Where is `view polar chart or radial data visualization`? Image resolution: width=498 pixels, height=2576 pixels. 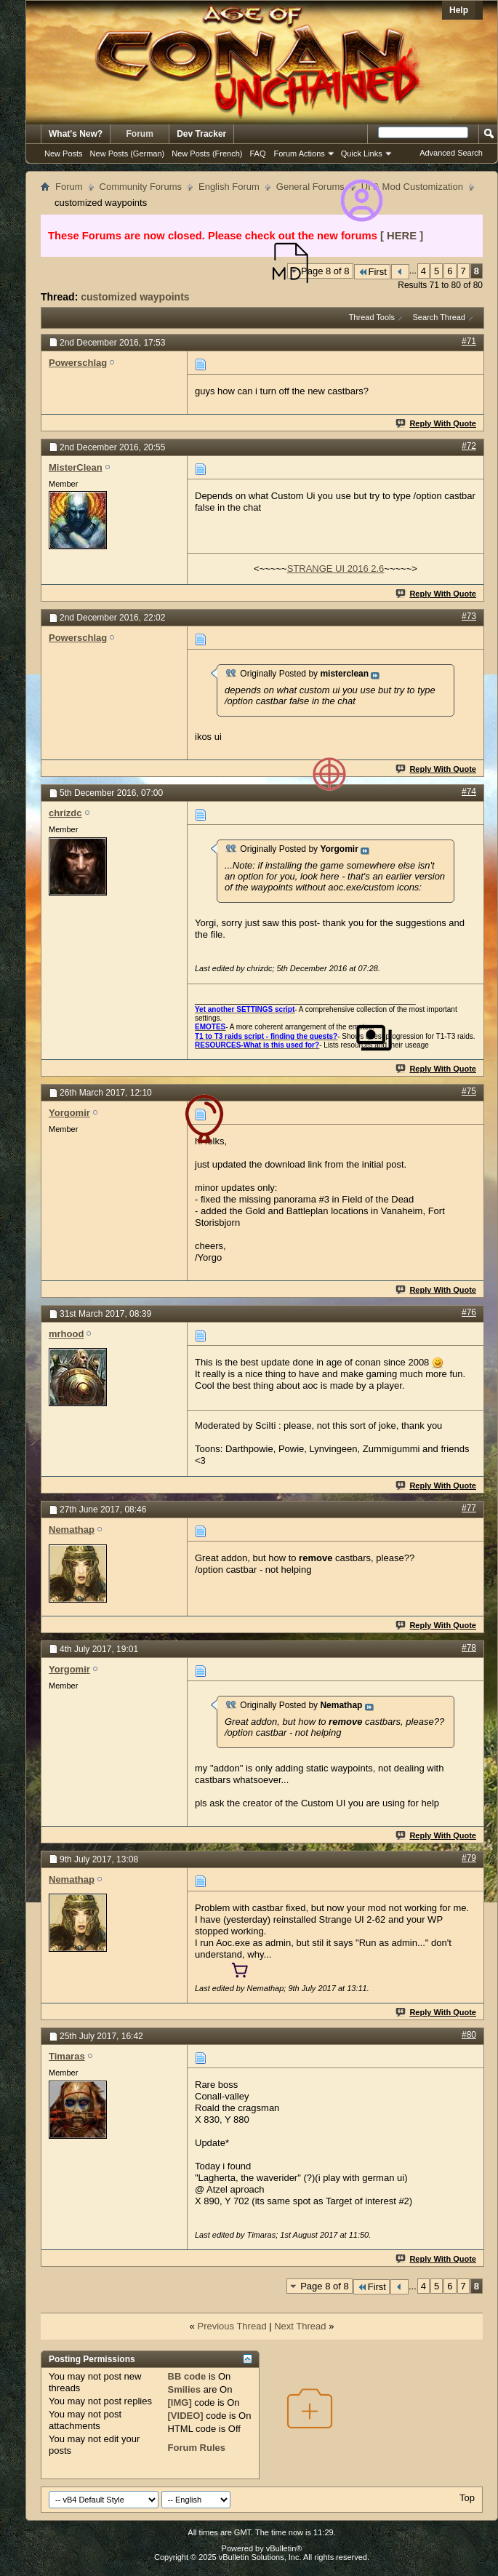
view polar chart or radial data visualization is located at coordinates (329, 774).